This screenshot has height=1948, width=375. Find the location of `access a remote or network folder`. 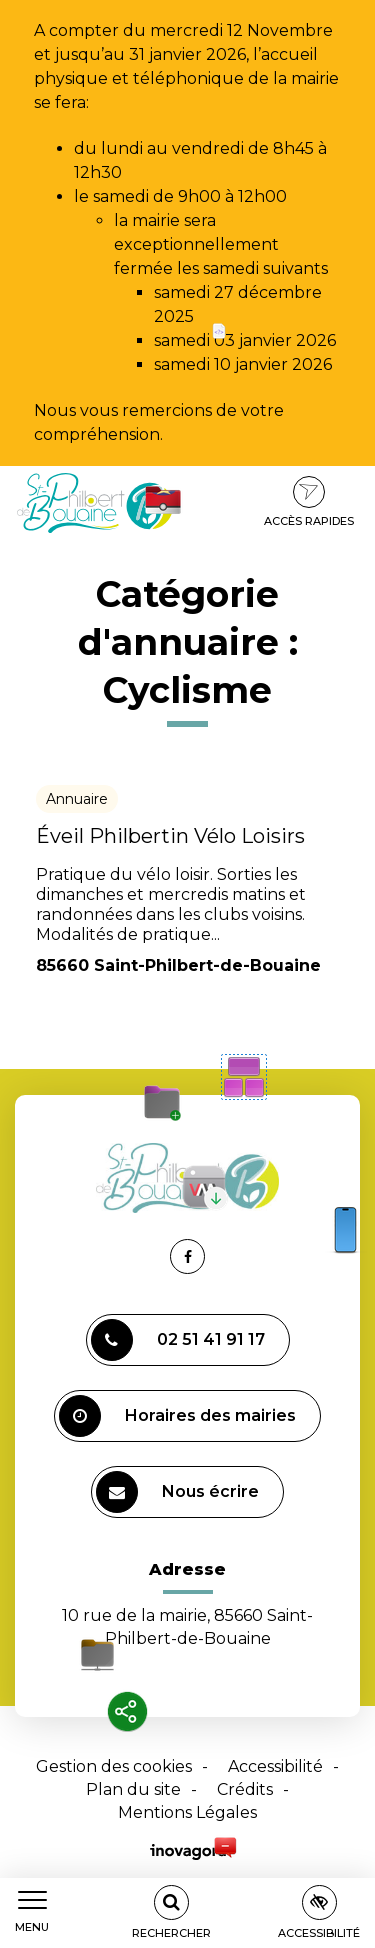

access a remote or network folder is located at coordinates (97, 1654).